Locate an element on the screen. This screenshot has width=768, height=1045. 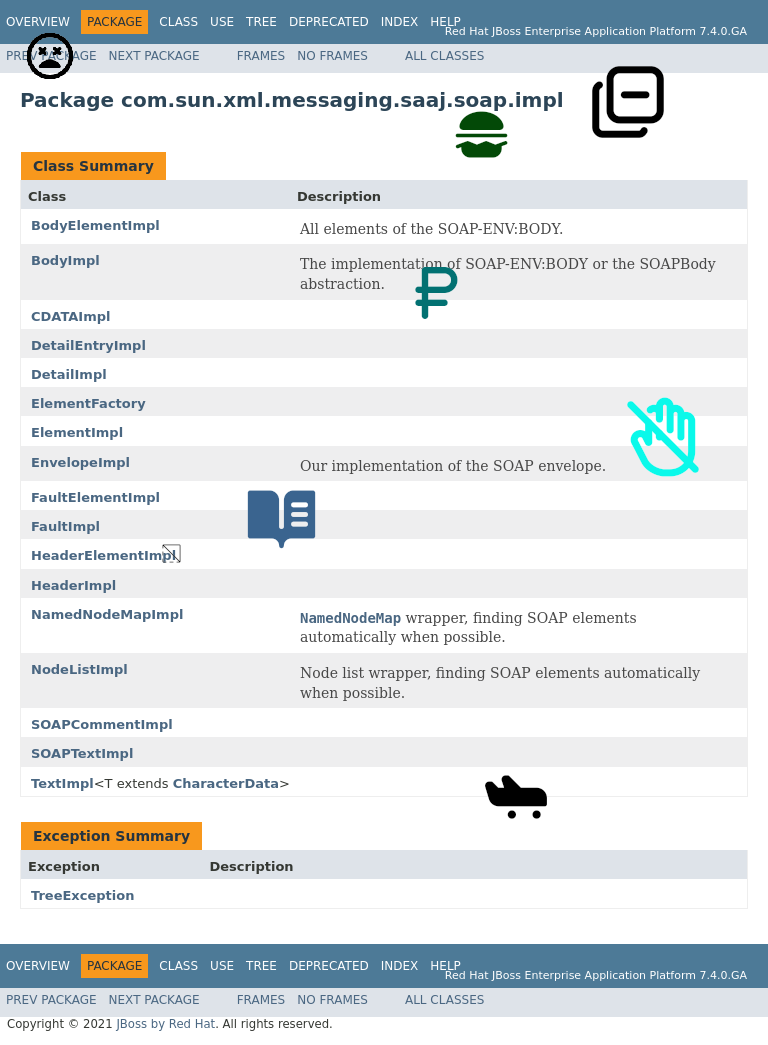
open reading mode or e-reader is located at coordinates (281, 514).